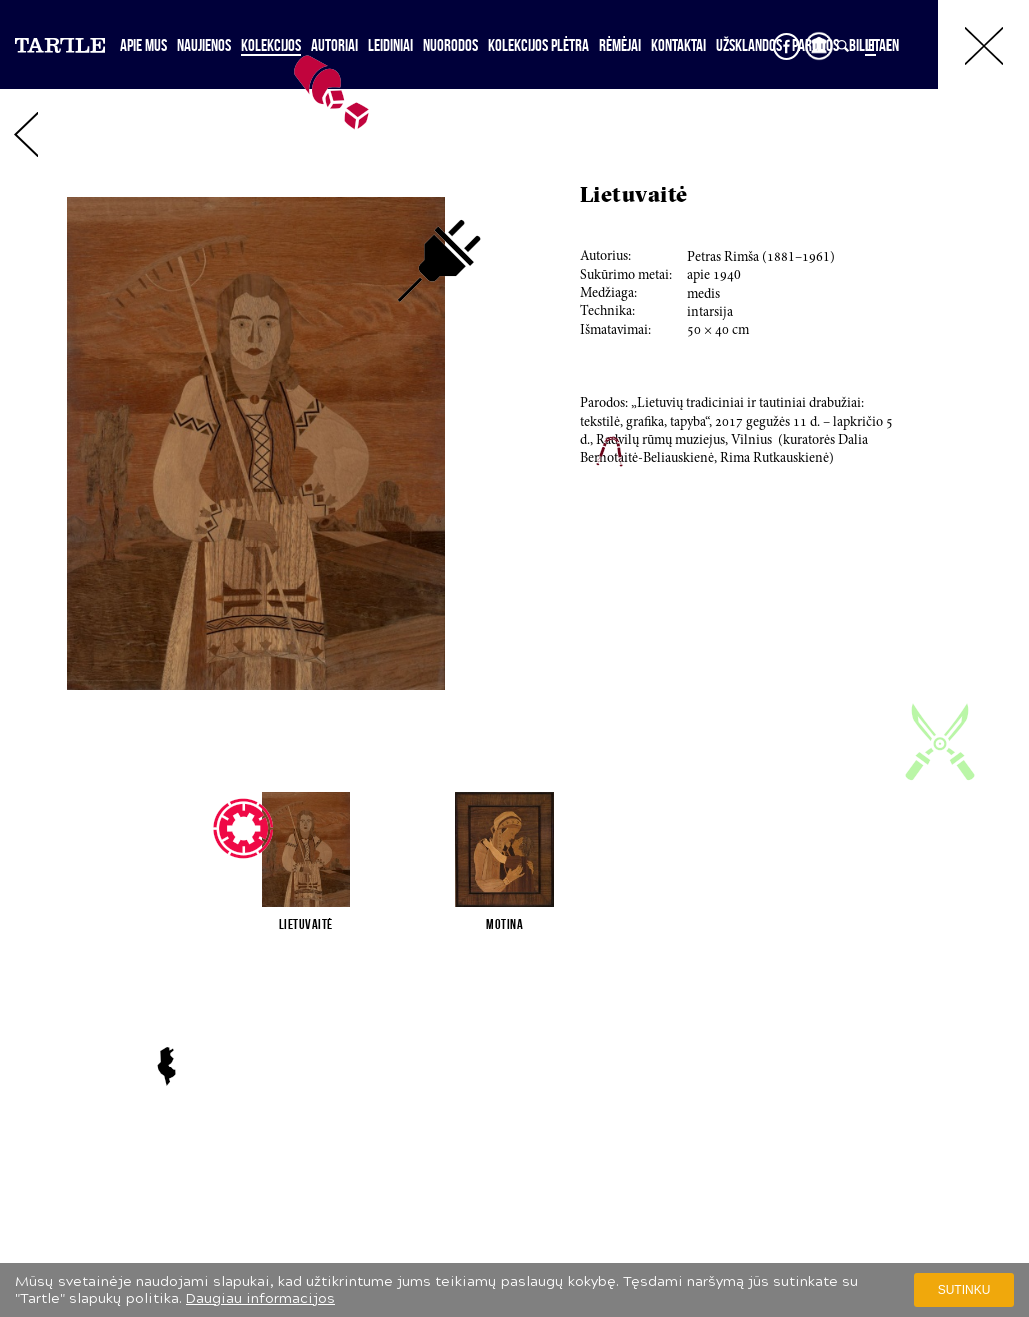 The width and height of the screenshot is (1029, 1317). I want to click on roll the dice or randomize outcome, so click(331, 92).